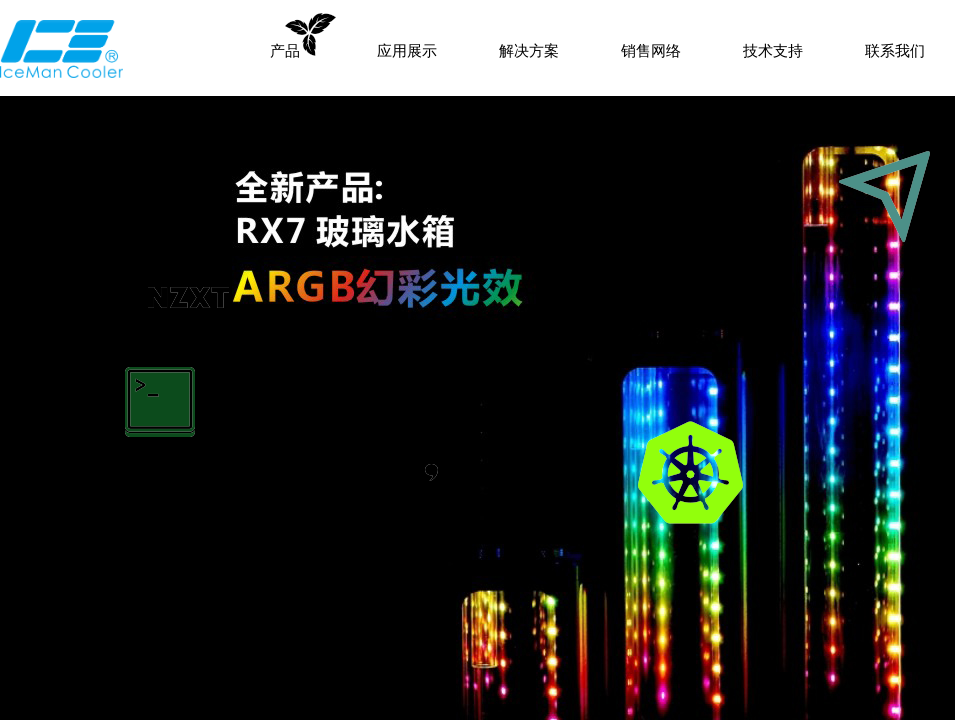  Describe the element at coordinates (310, 34) in the screenshot. I see `open trilium notes application` at that location.